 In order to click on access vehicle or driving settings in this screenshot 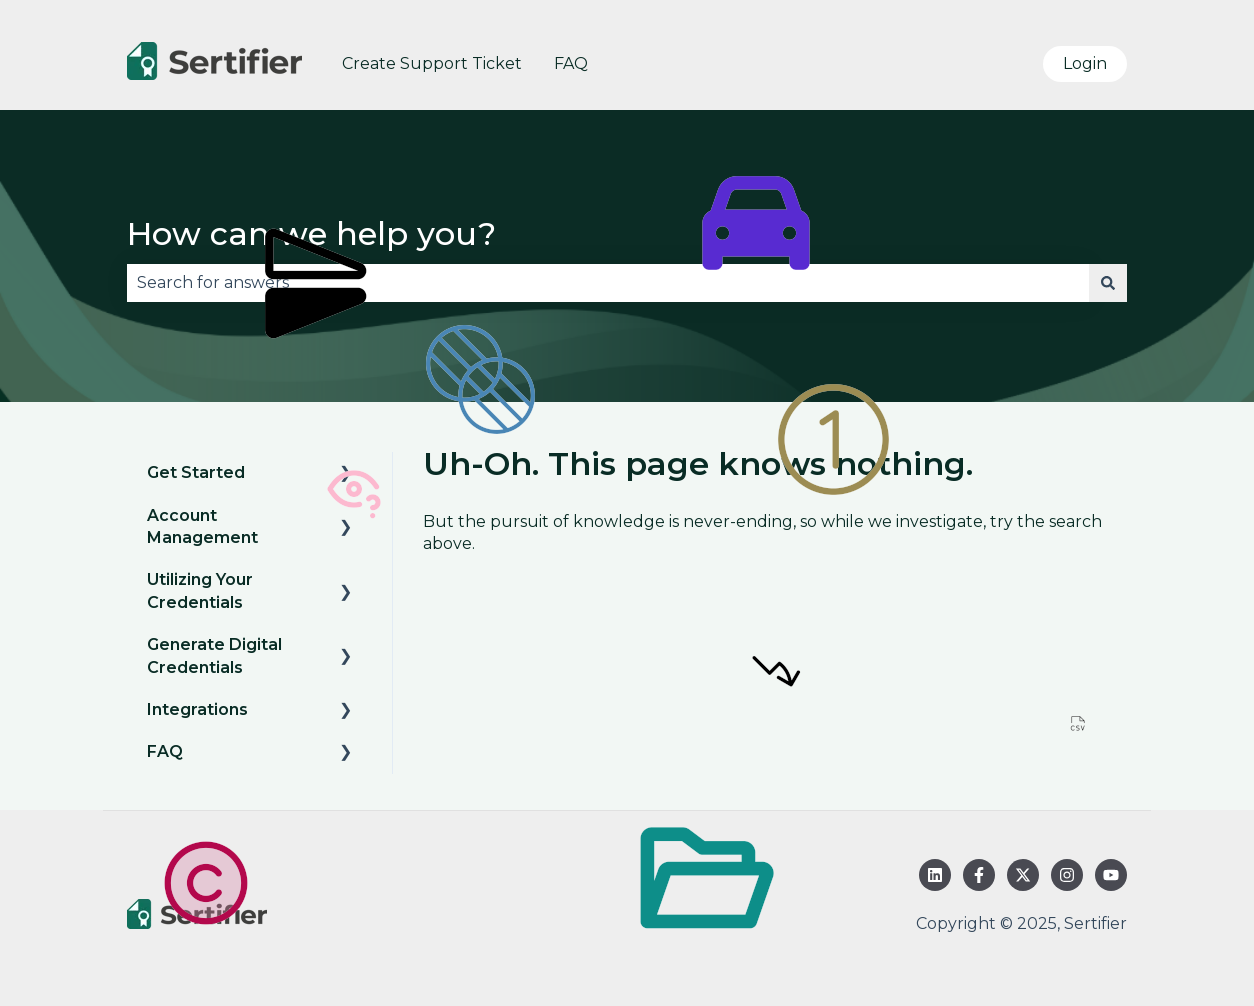, I will do `click(756, 223)`.